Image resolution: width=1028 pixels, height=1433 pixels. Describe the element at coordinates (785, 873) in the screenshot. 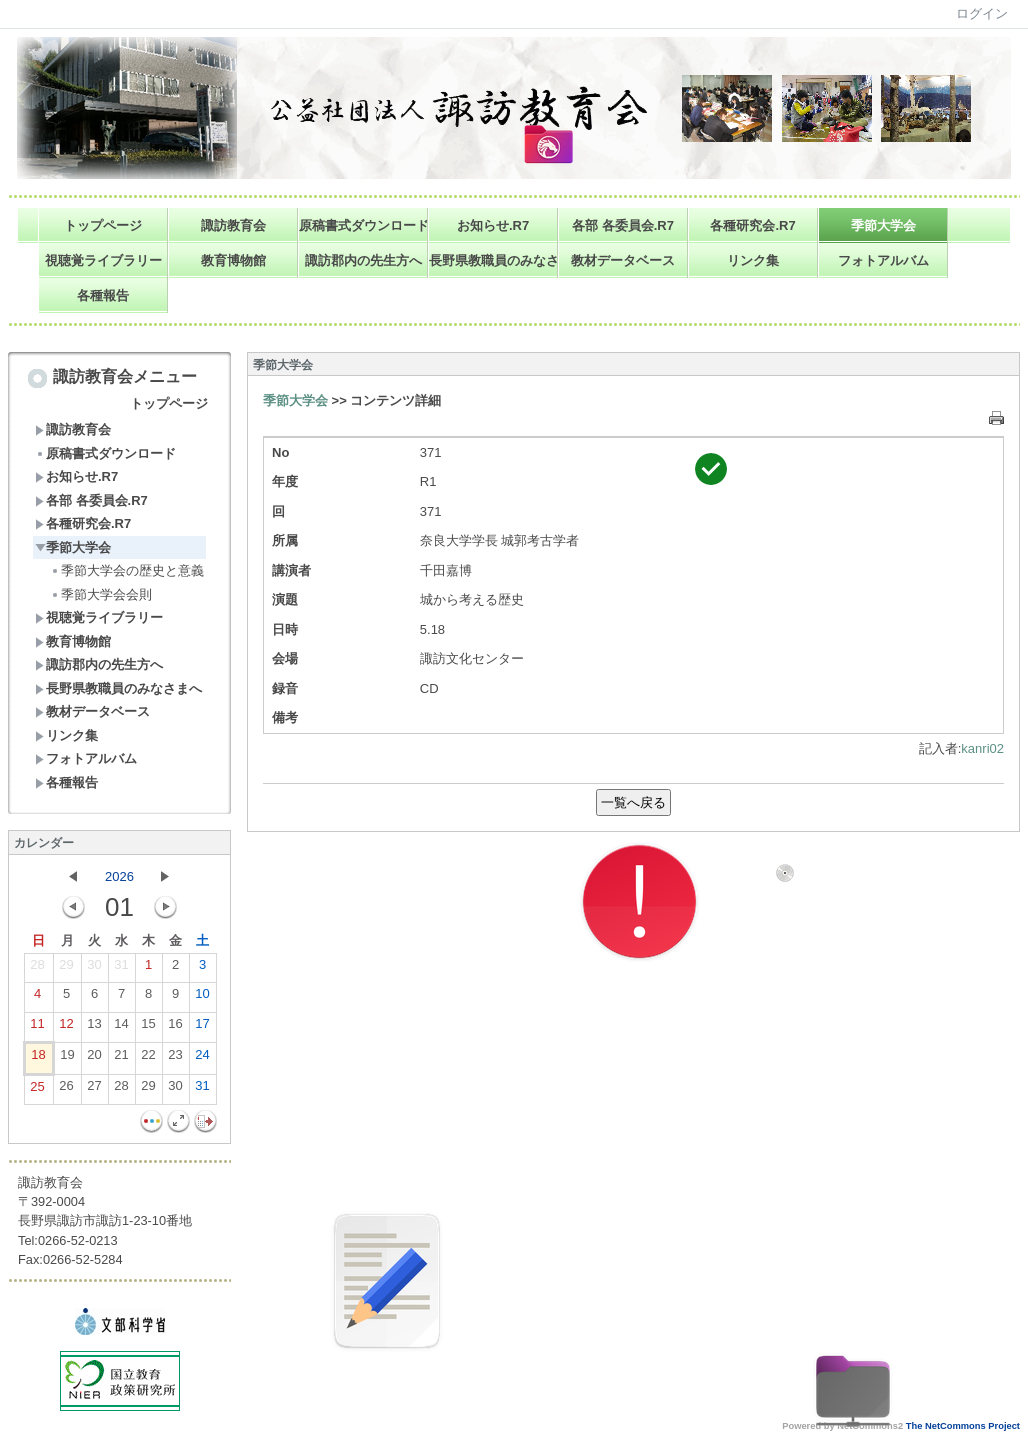

I see `indicates a DVD-RW drive or rewritable disc device` at that location.